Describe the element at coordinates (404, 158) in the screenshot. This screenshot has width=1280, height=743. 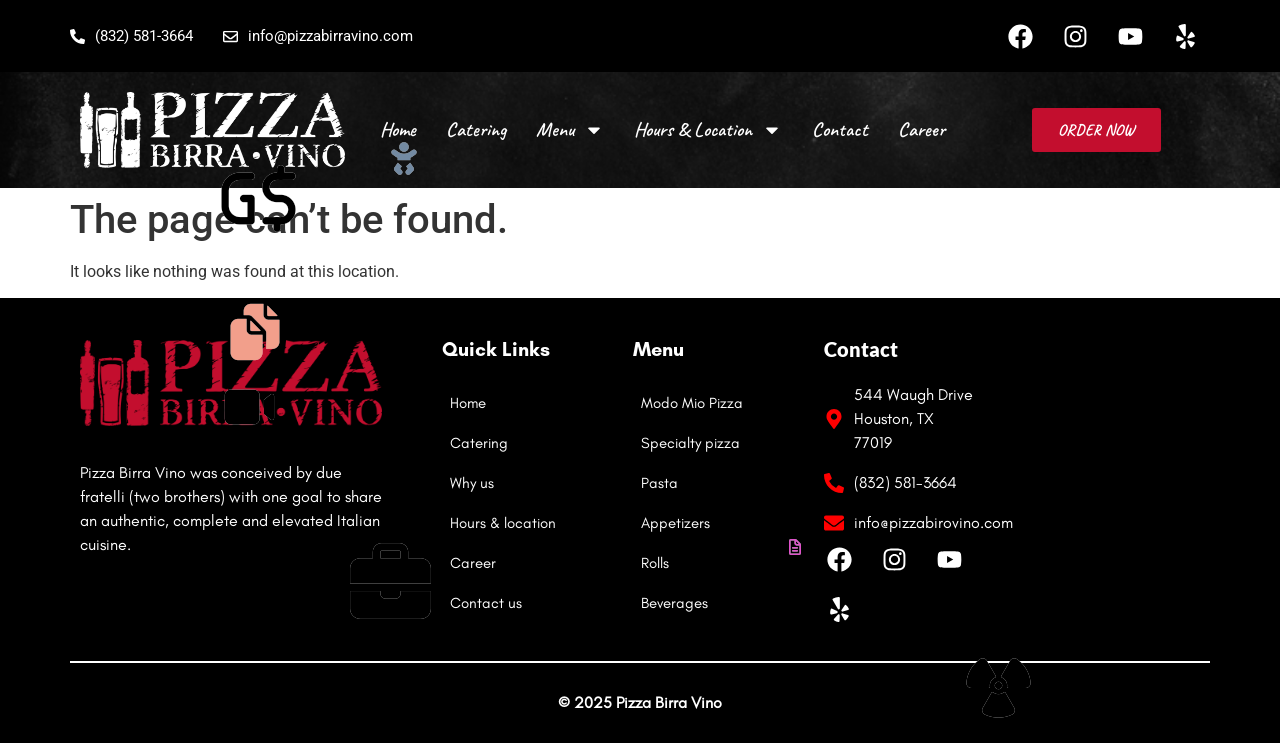
I see `access baby or infant-related features` at that location.